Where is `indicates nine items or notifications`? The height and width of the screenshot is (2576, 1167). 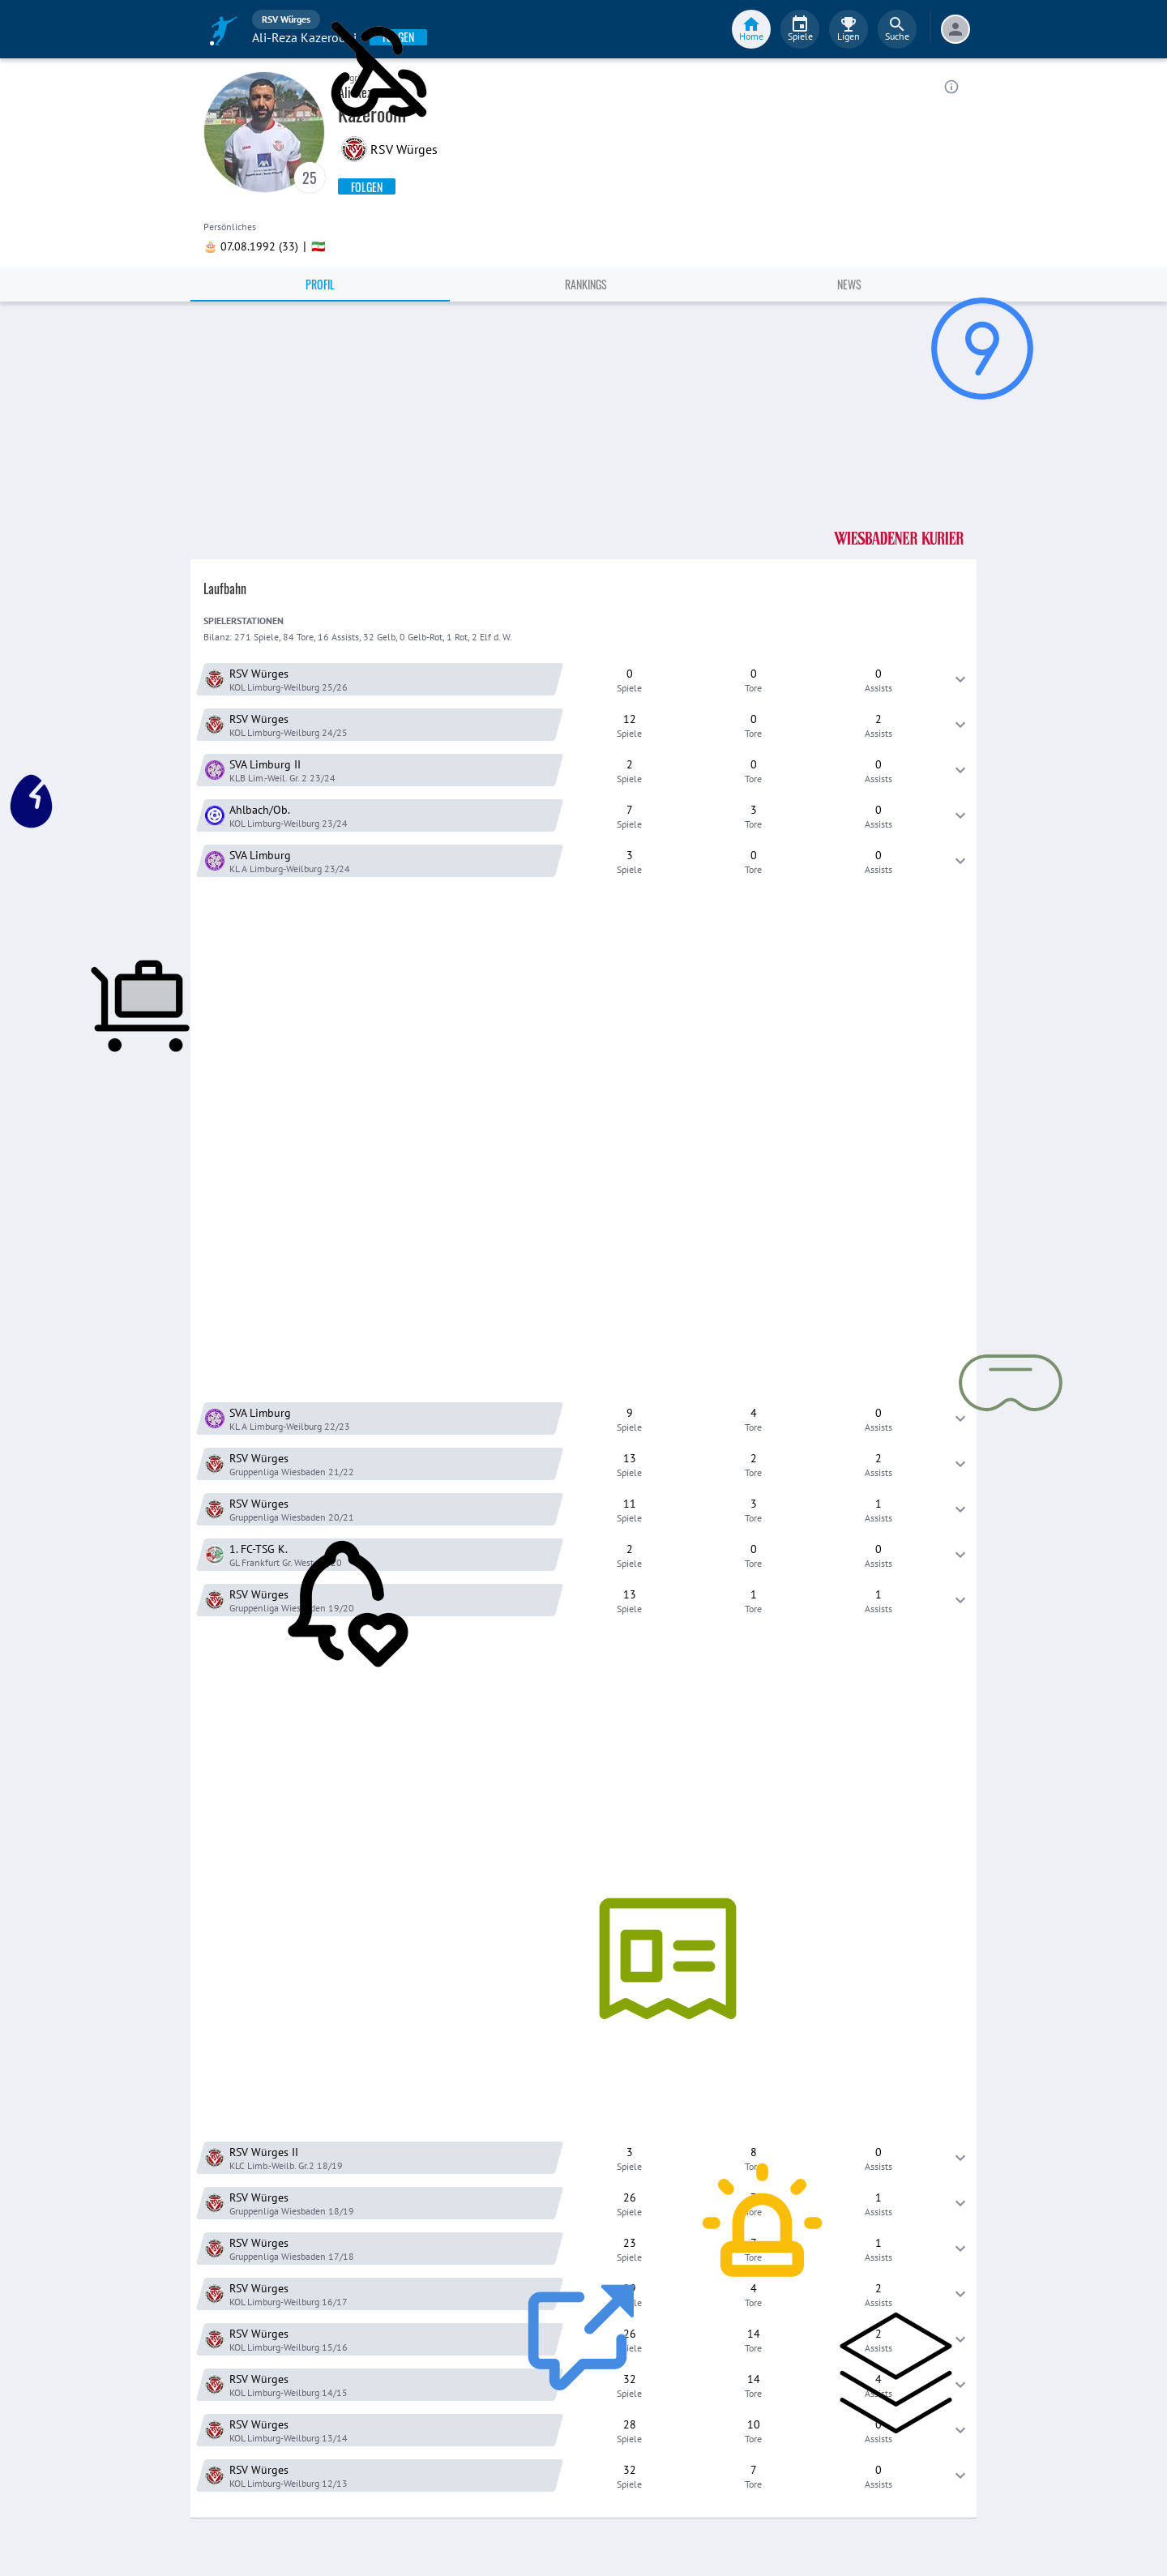 indicates nine items or notifications is located at coordinates (982, 349).